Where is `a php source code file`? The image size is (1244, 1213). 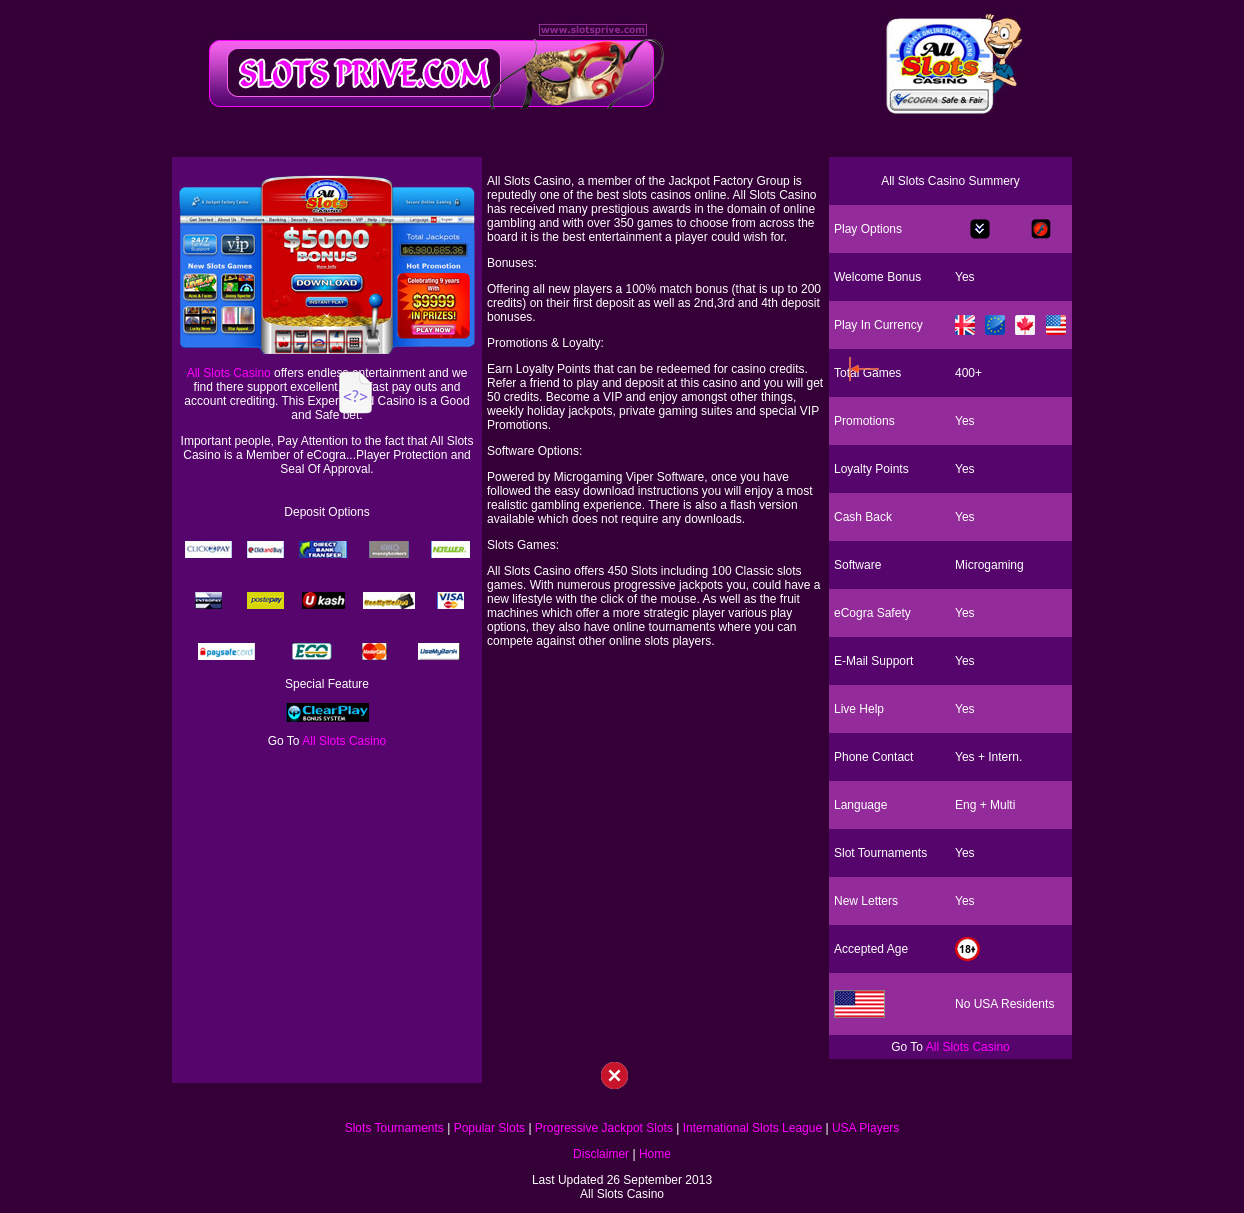 a php source code file is located at coordinates (355, 392).